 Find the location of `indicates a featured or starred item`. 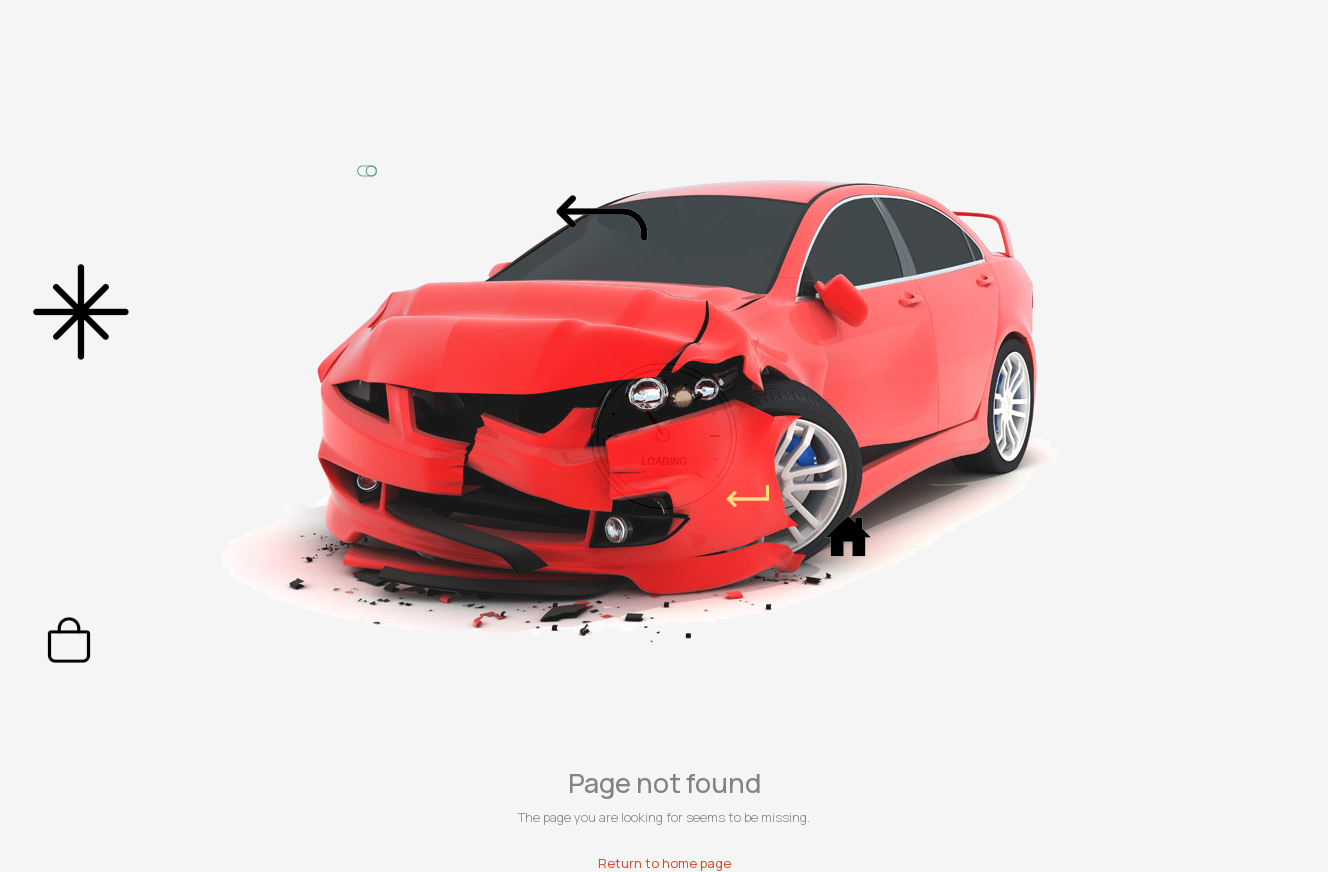

indicates a featured or starred item is located at coordinates (82, 313).